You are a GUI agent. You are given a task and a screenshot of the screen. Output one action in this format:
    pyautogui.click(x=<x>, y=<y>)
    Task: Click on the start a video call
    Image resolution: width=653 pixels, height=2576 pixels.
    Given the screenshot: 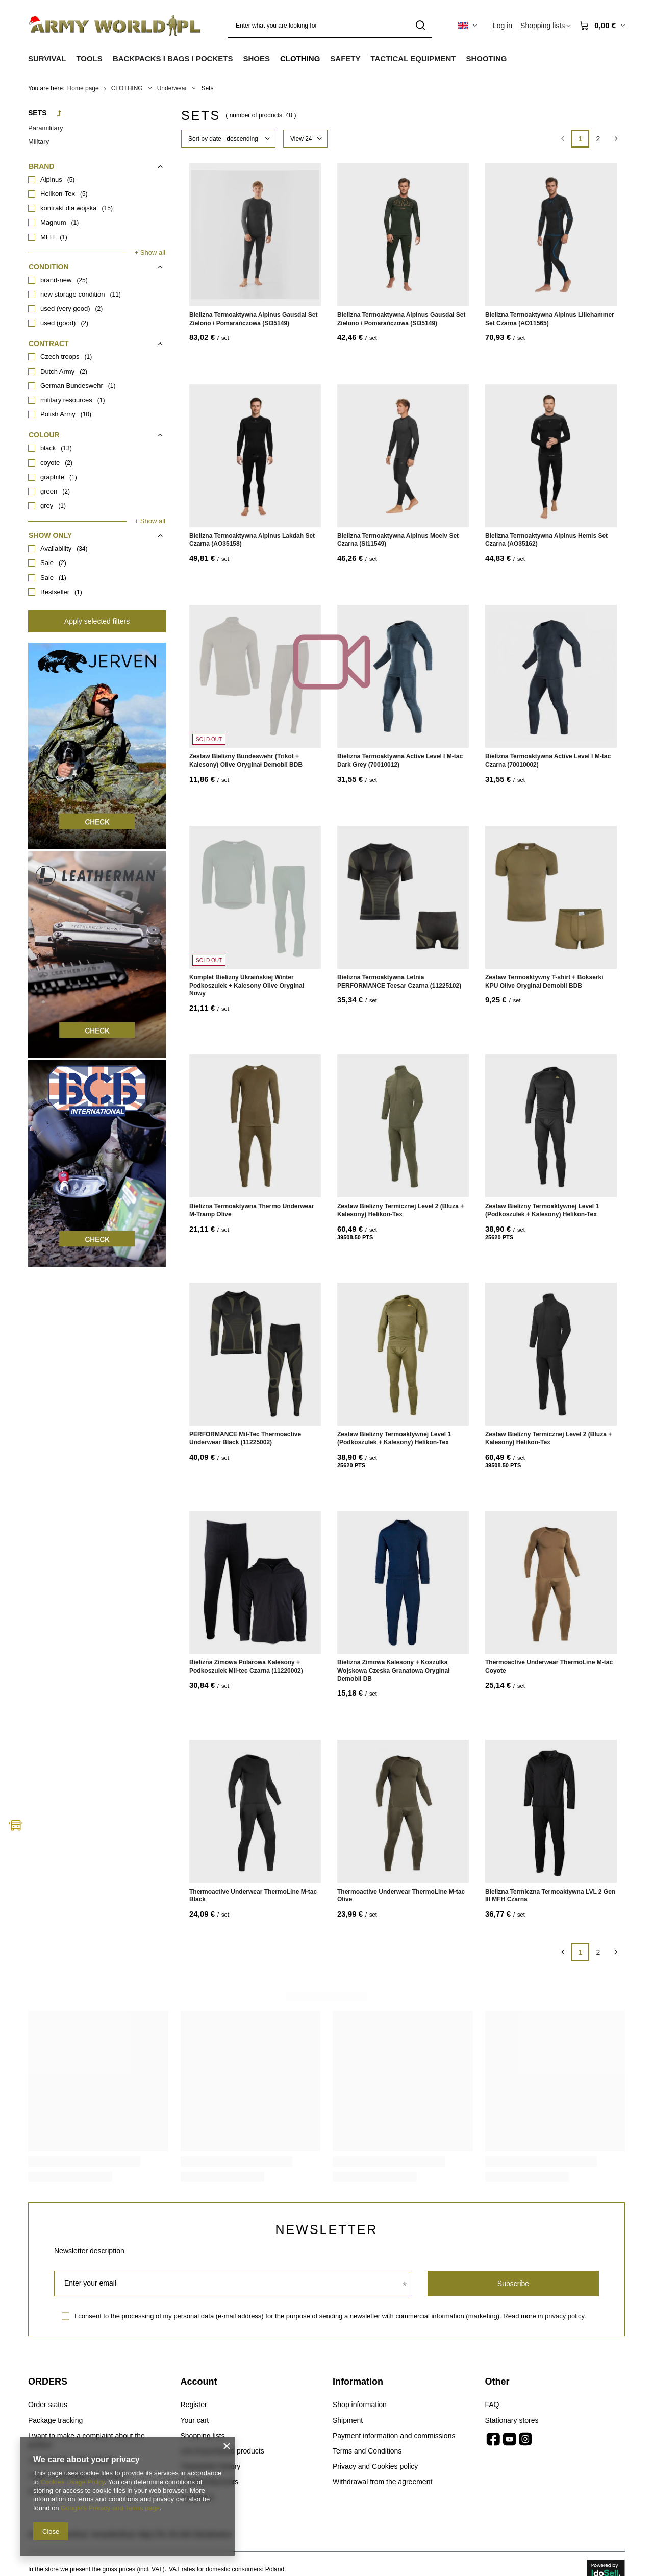 What is the action you would take?
    pyautogui.click(x=332, y=662)
    